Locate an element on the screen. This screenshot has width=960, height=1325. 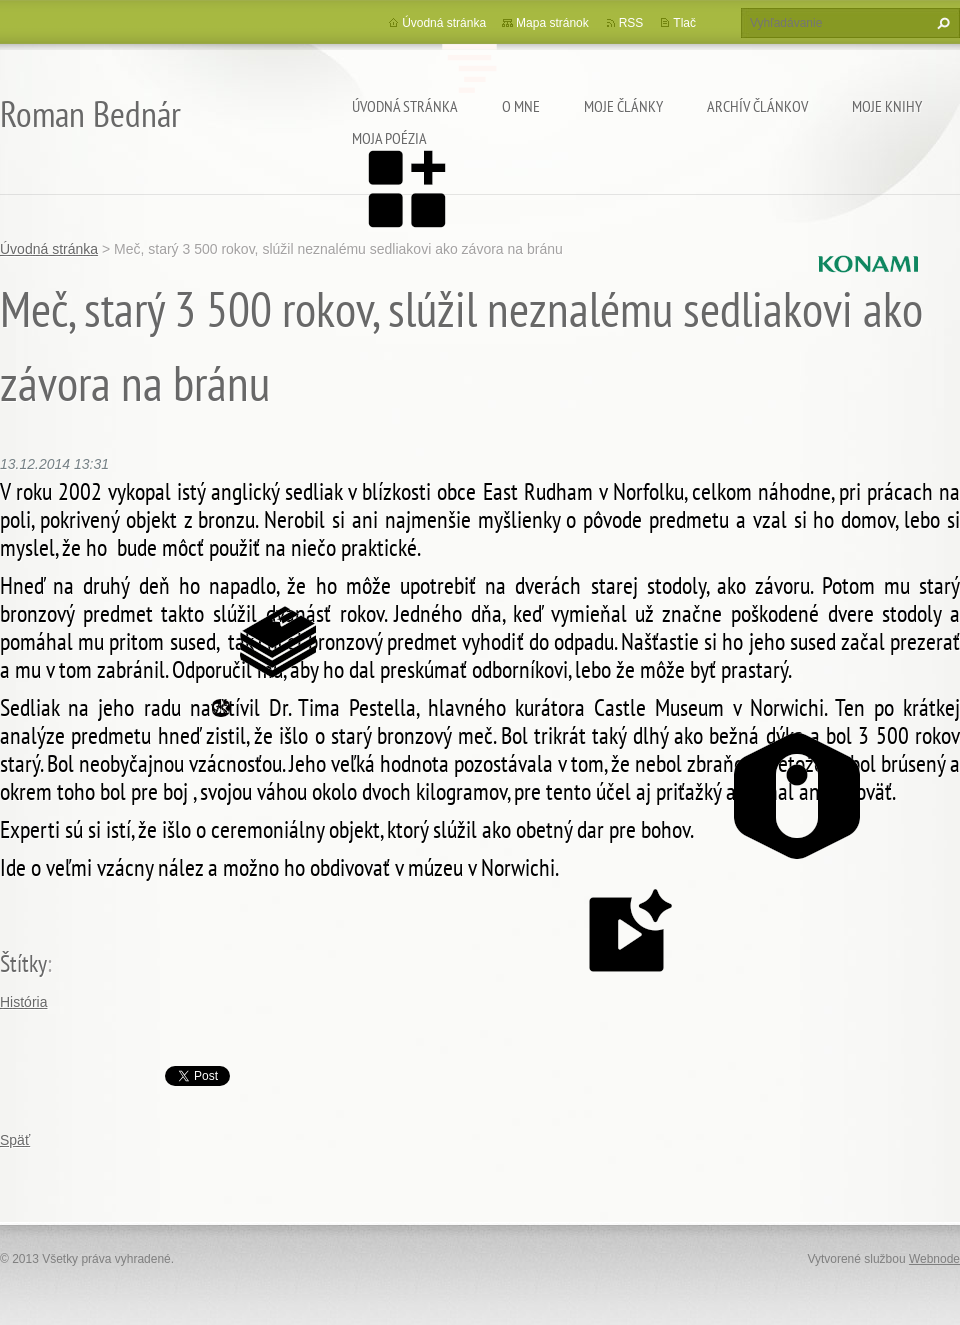
open BookStack documentation platform is located at coordinates (278, 642).